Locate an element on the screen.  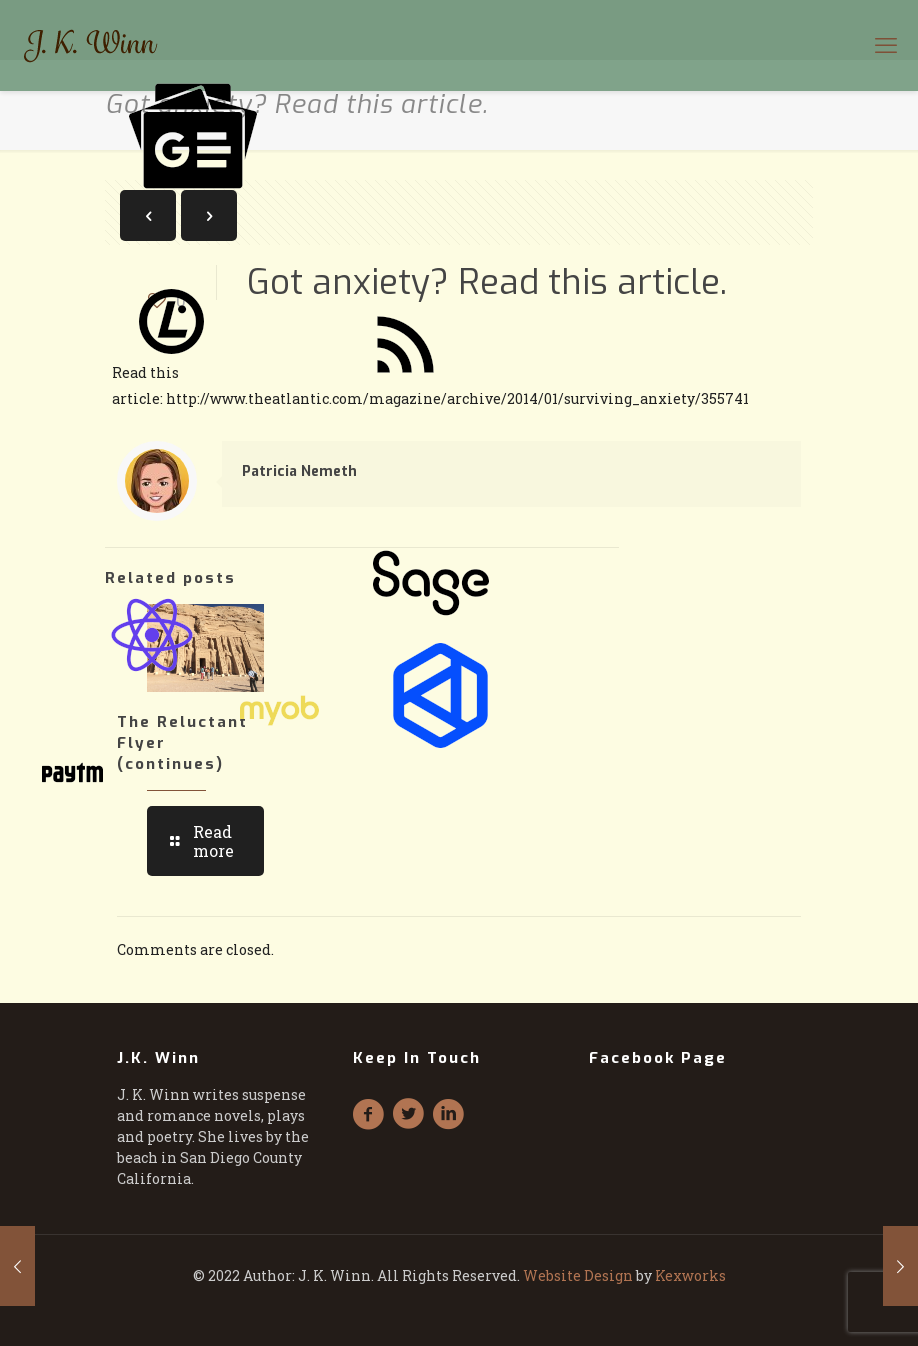
pdm python package manager logo is located at coordinates (440, 695).